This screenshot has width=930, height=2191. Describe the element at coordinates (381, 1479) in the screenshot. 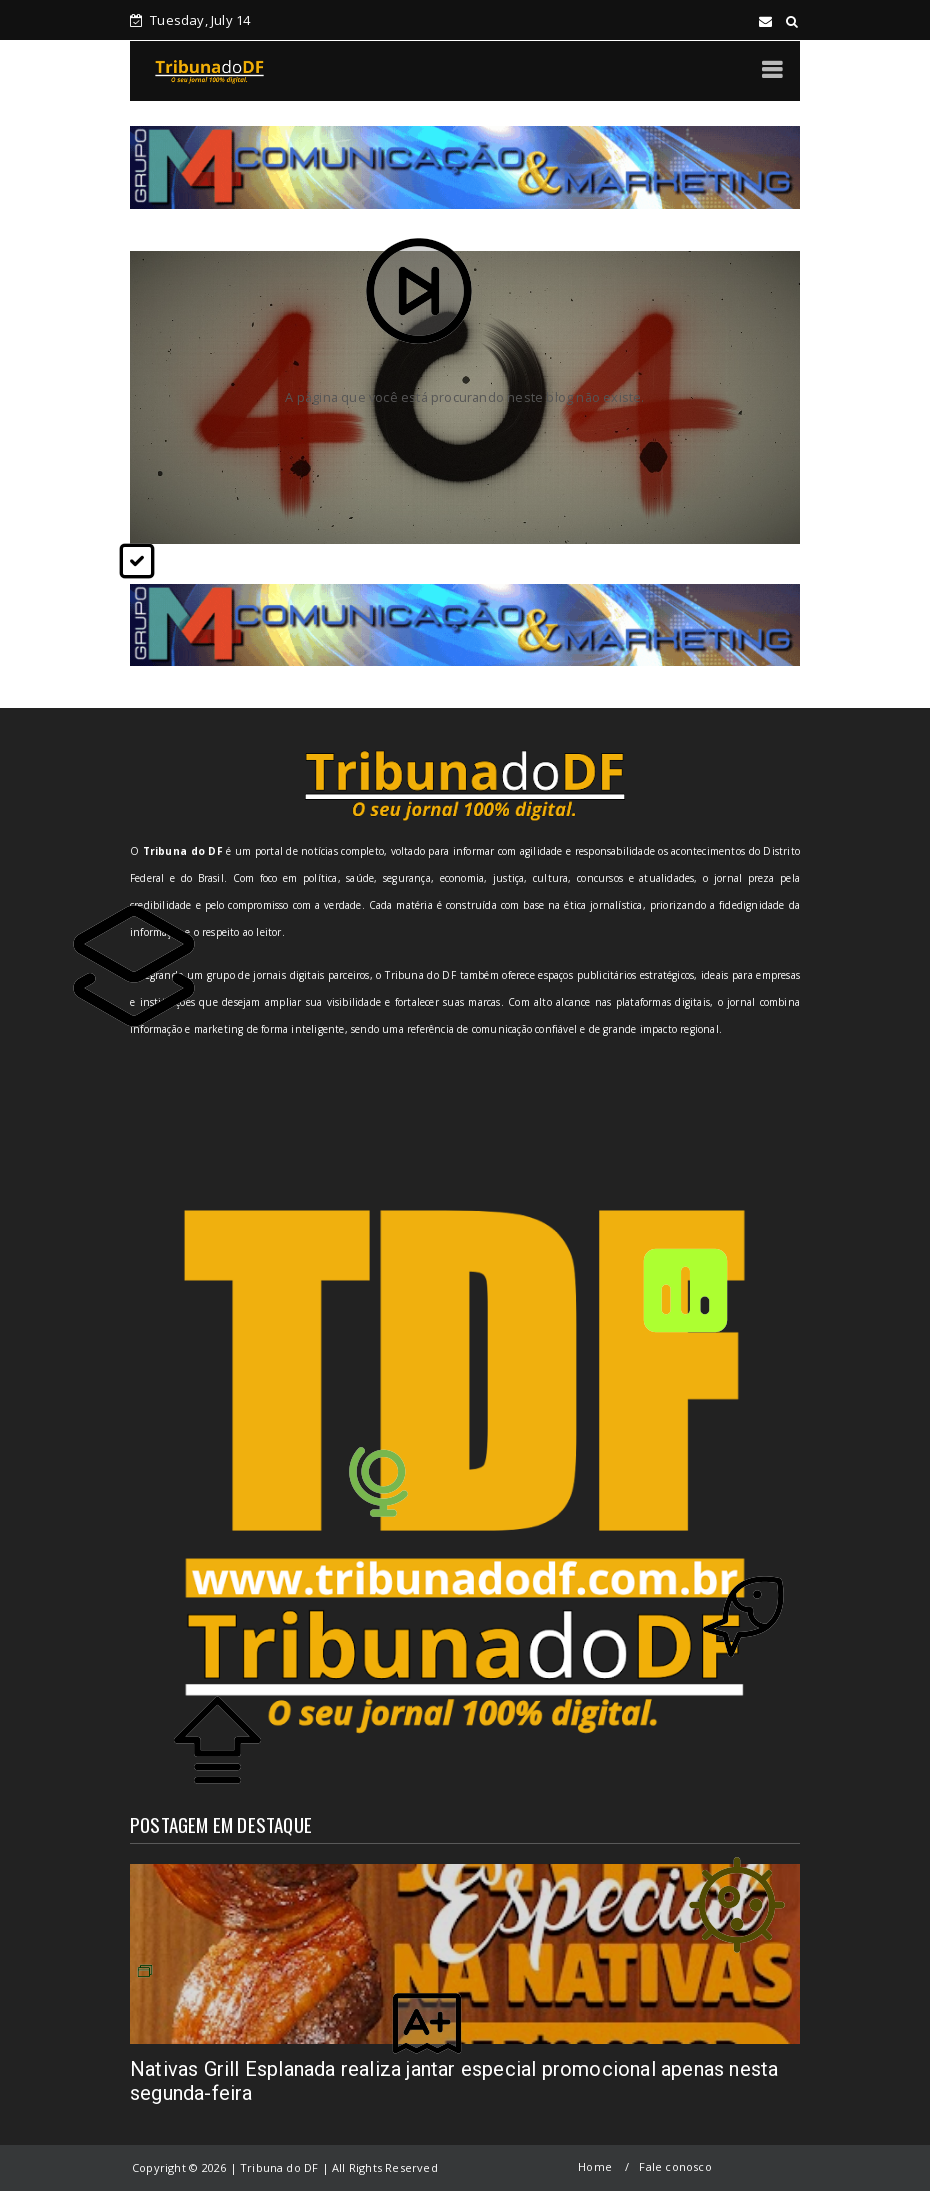

I see `access global or international settings` at that location.